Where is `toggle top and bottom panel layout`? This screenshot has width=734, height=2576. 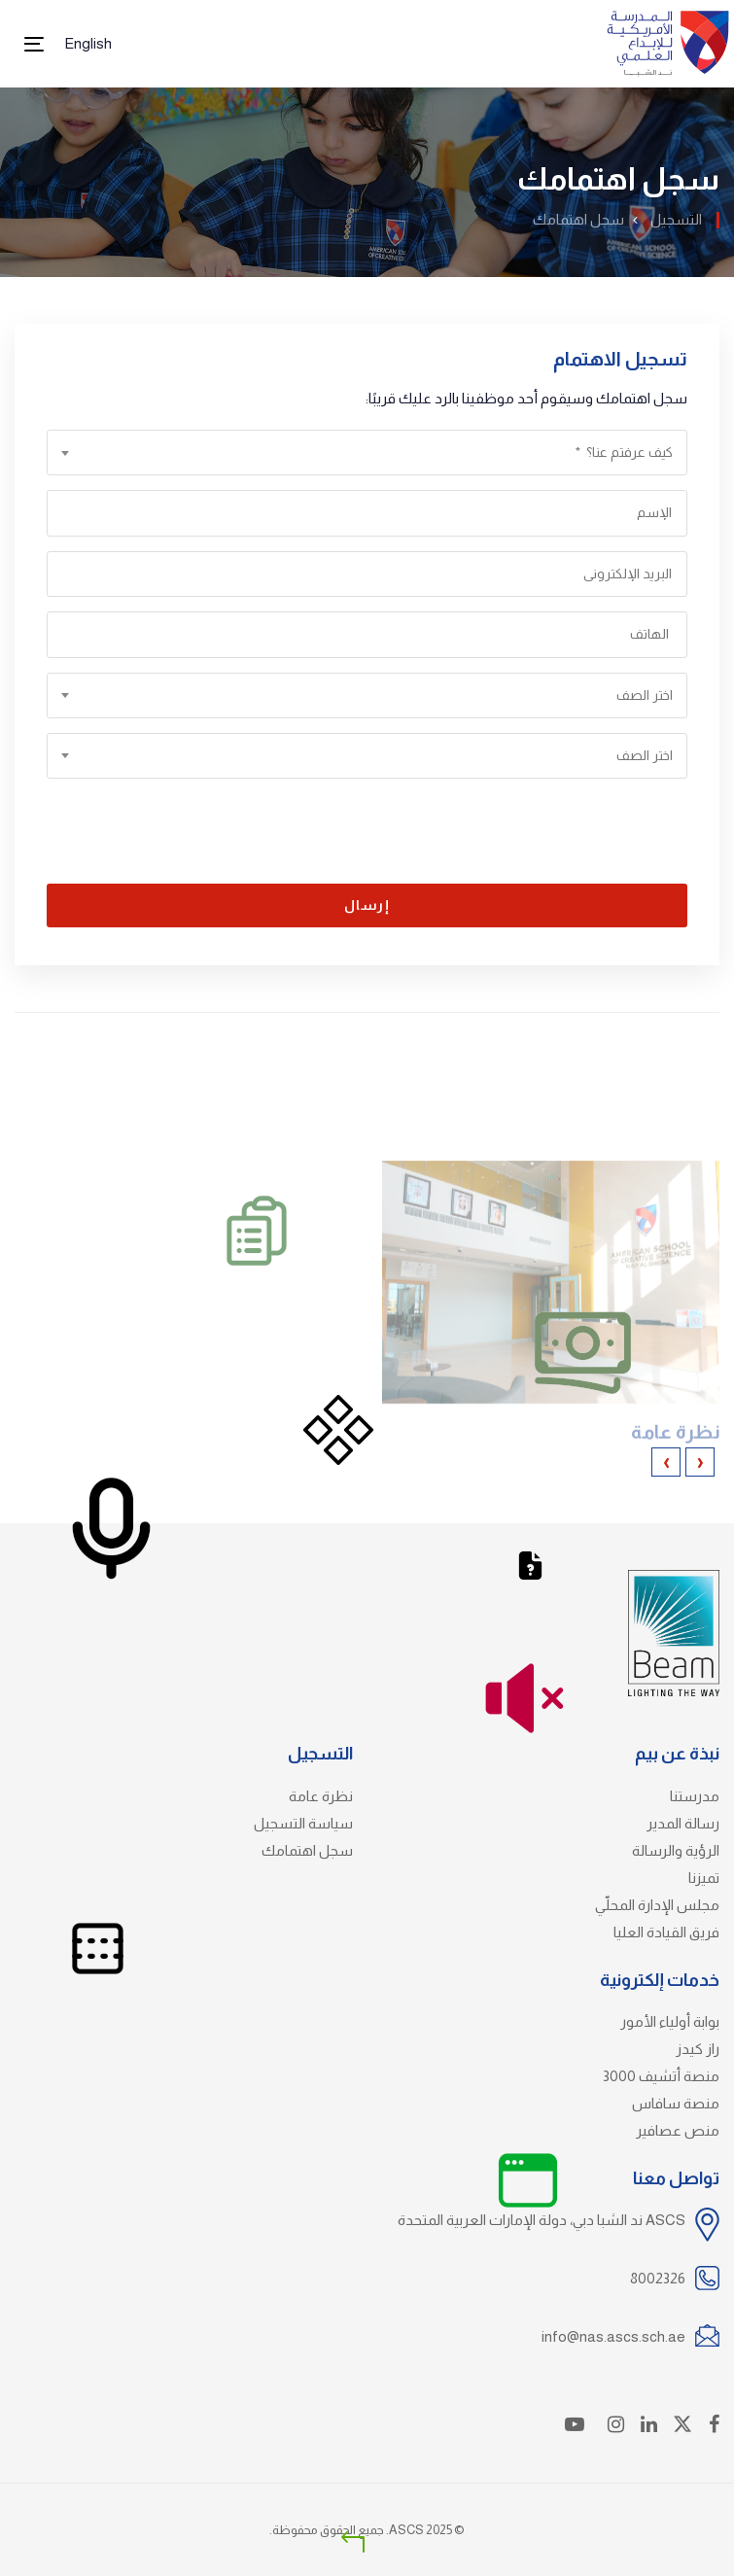
toggle top and bottom panel layout is located at coordinates (97, 1948).